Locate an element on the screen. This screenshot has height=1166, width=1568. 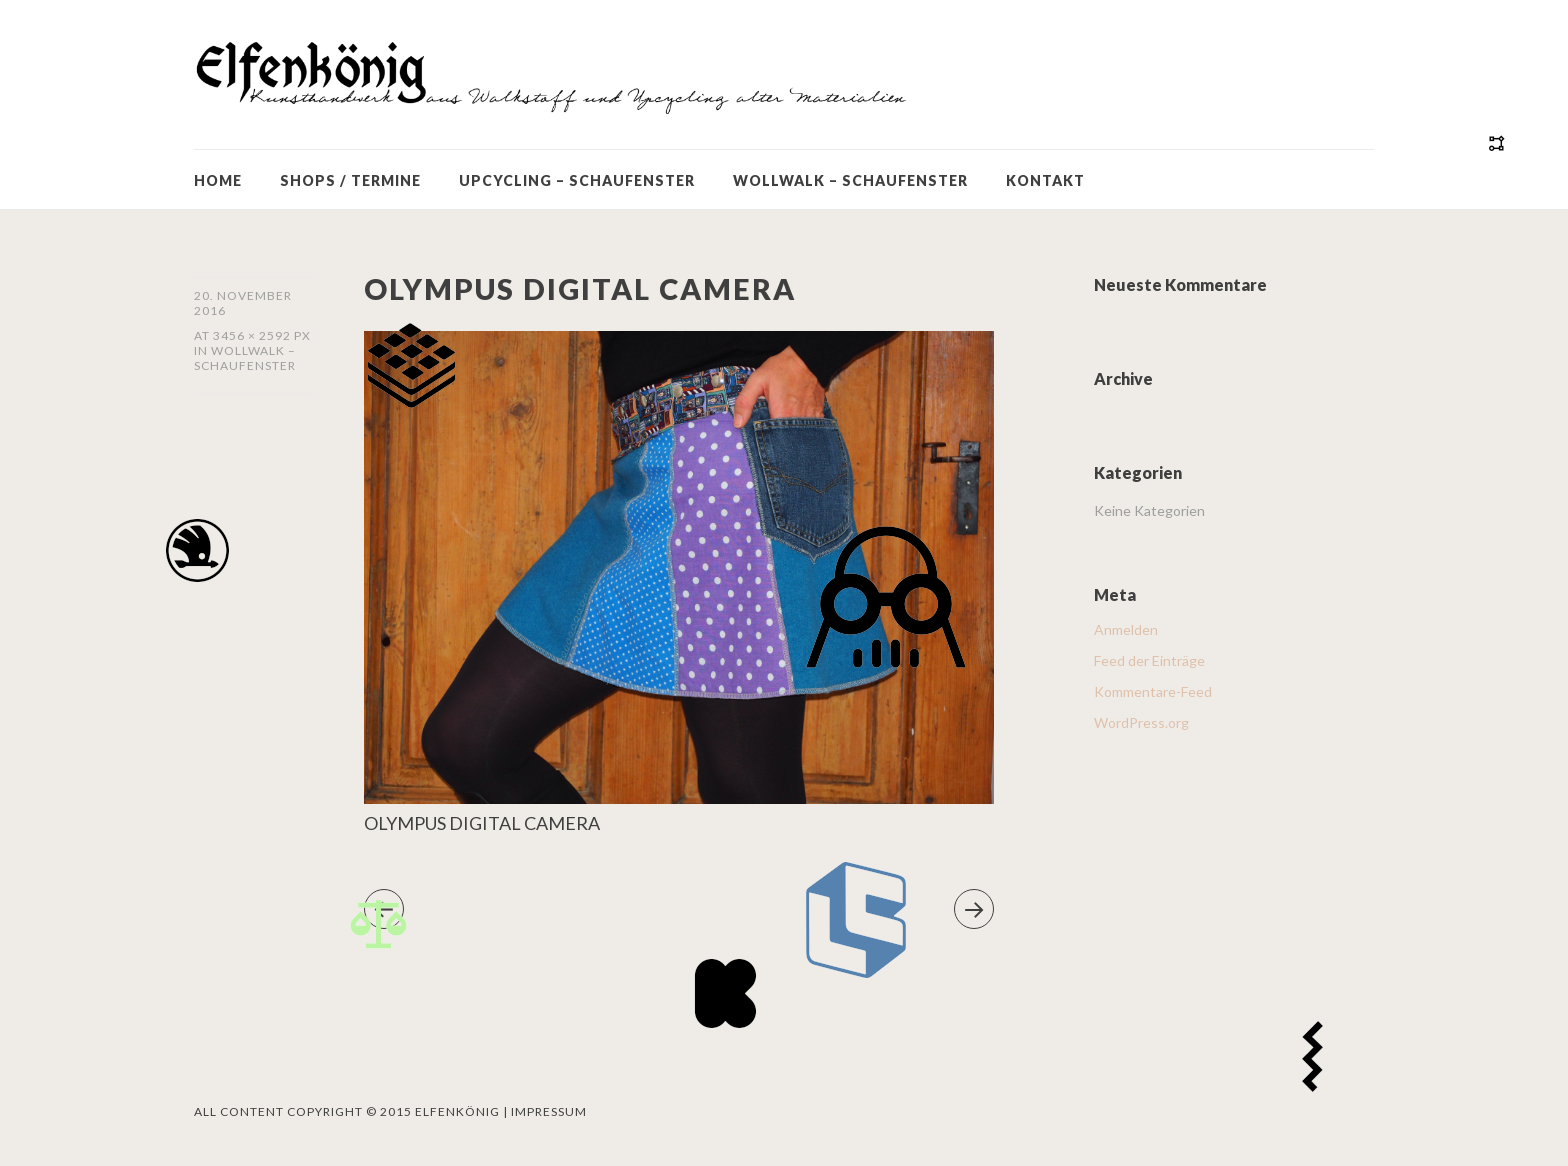
toggle dark mode extension is located at coordinates (886, 597).